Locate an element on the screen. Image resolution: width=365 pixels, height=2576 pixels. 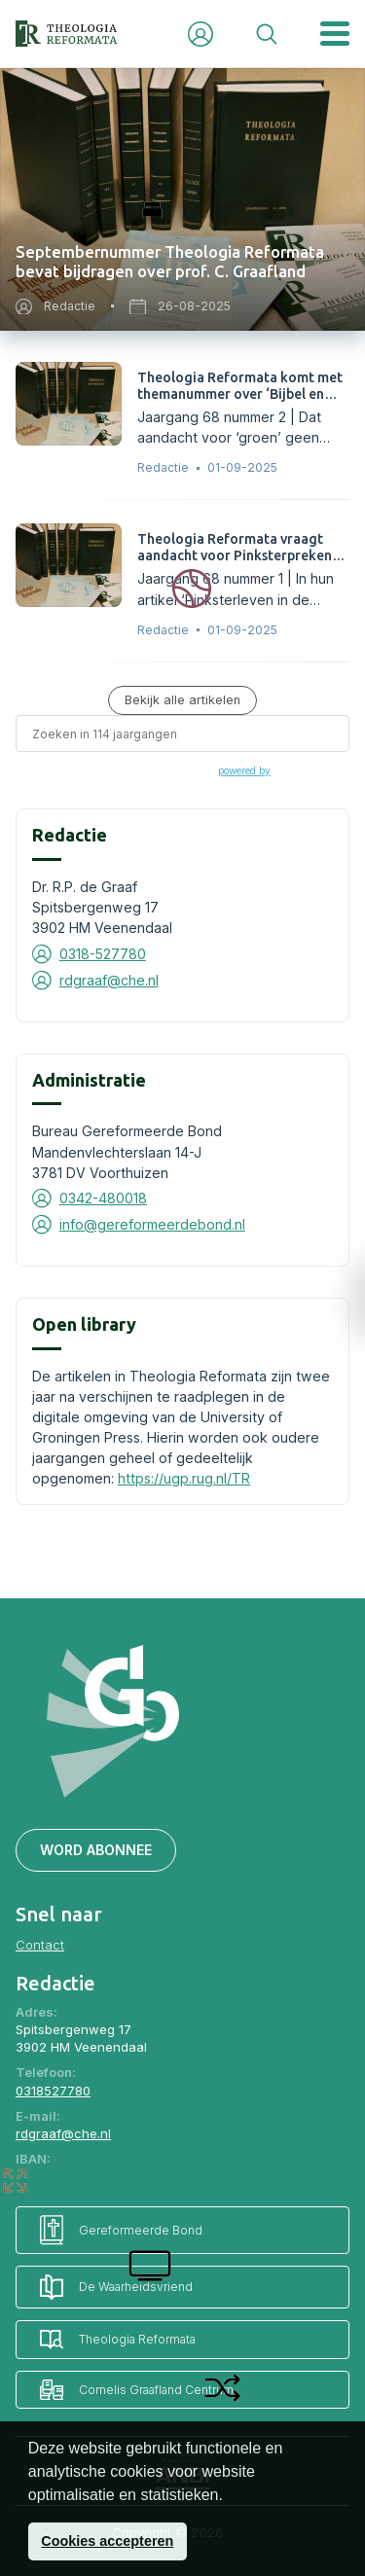
shuffle playlist or queue order is located at coordinates (222, 2387).